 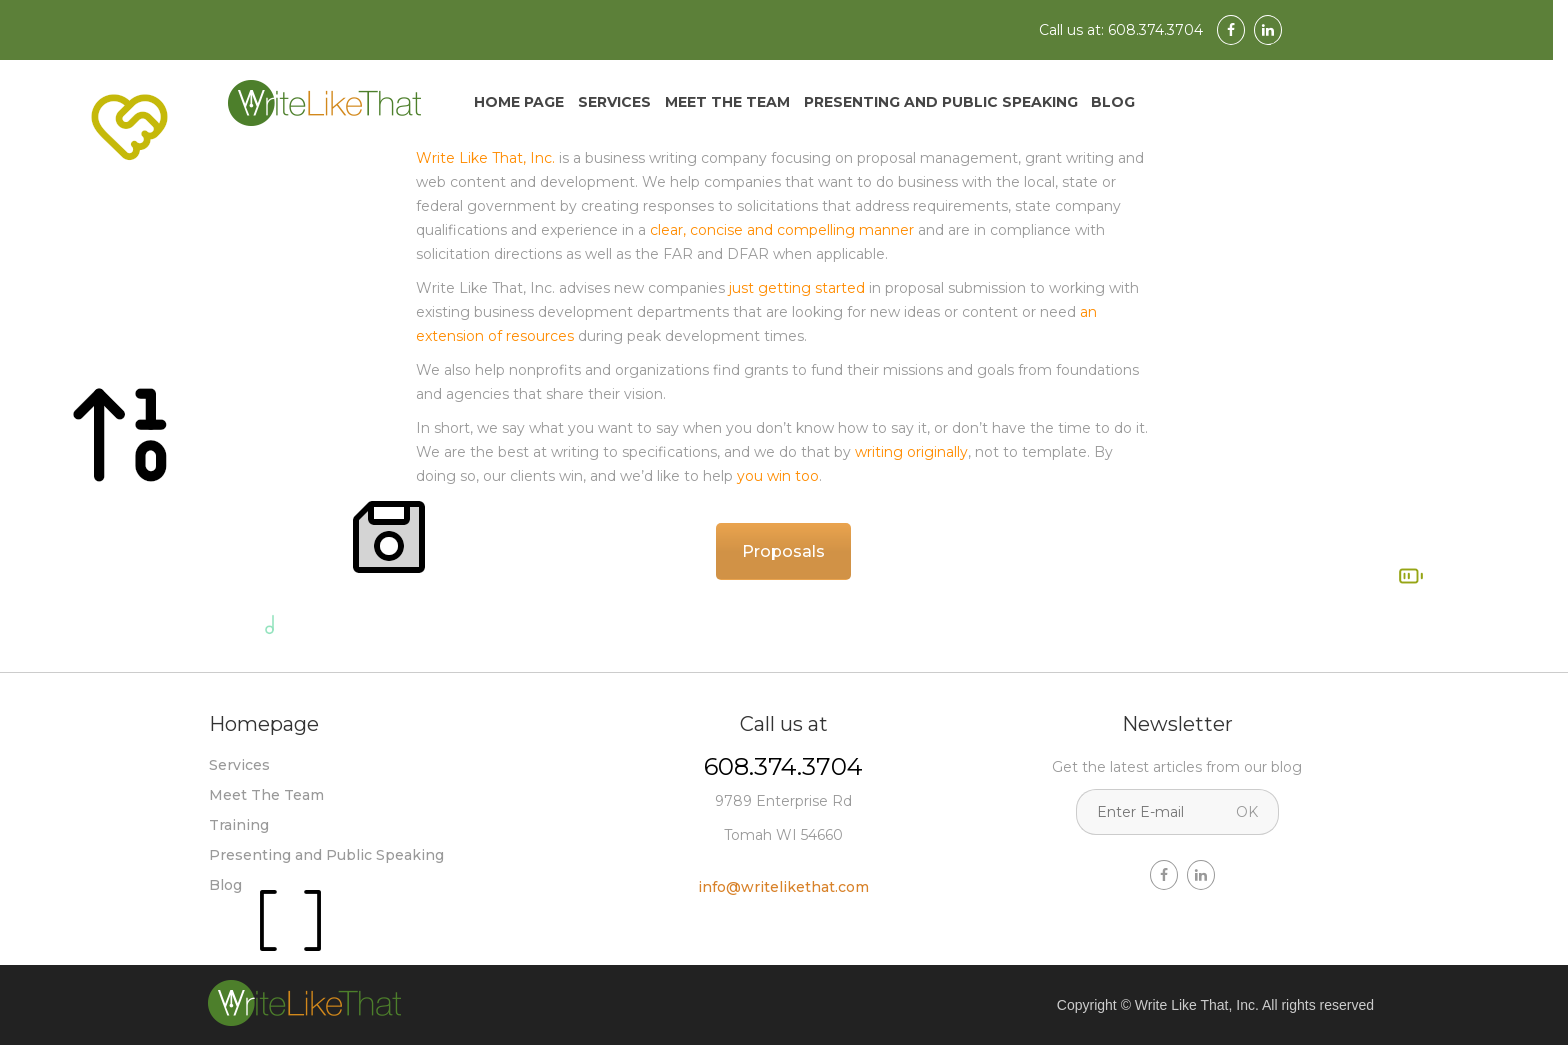 What do you see at coordinates (269, 624) in the screenshot?
I see `access music library or audio files` at bounding box center [269, 624].